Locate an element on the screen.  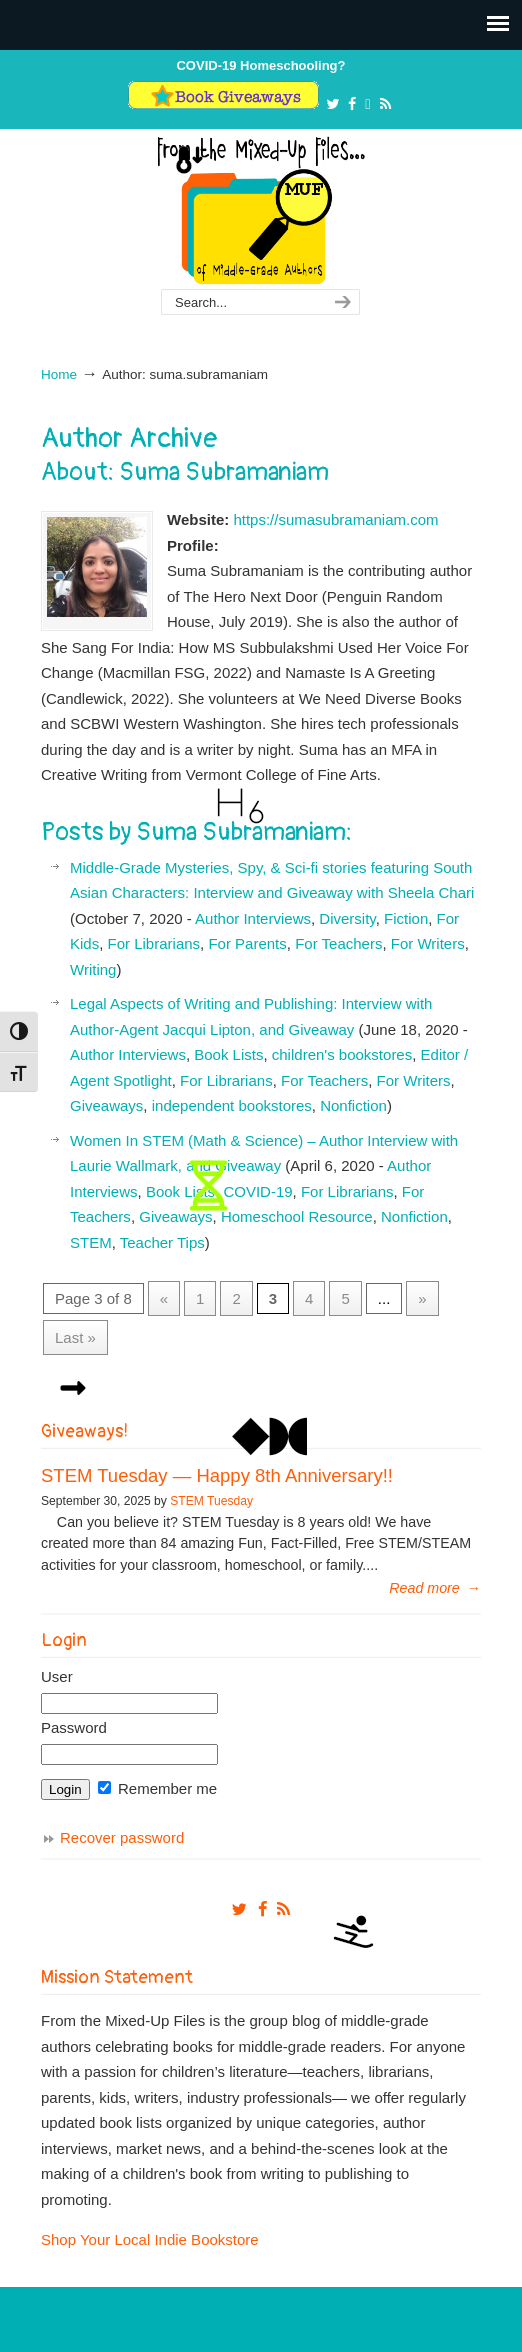
go to next item or step is located at coordinates (73, 1388).